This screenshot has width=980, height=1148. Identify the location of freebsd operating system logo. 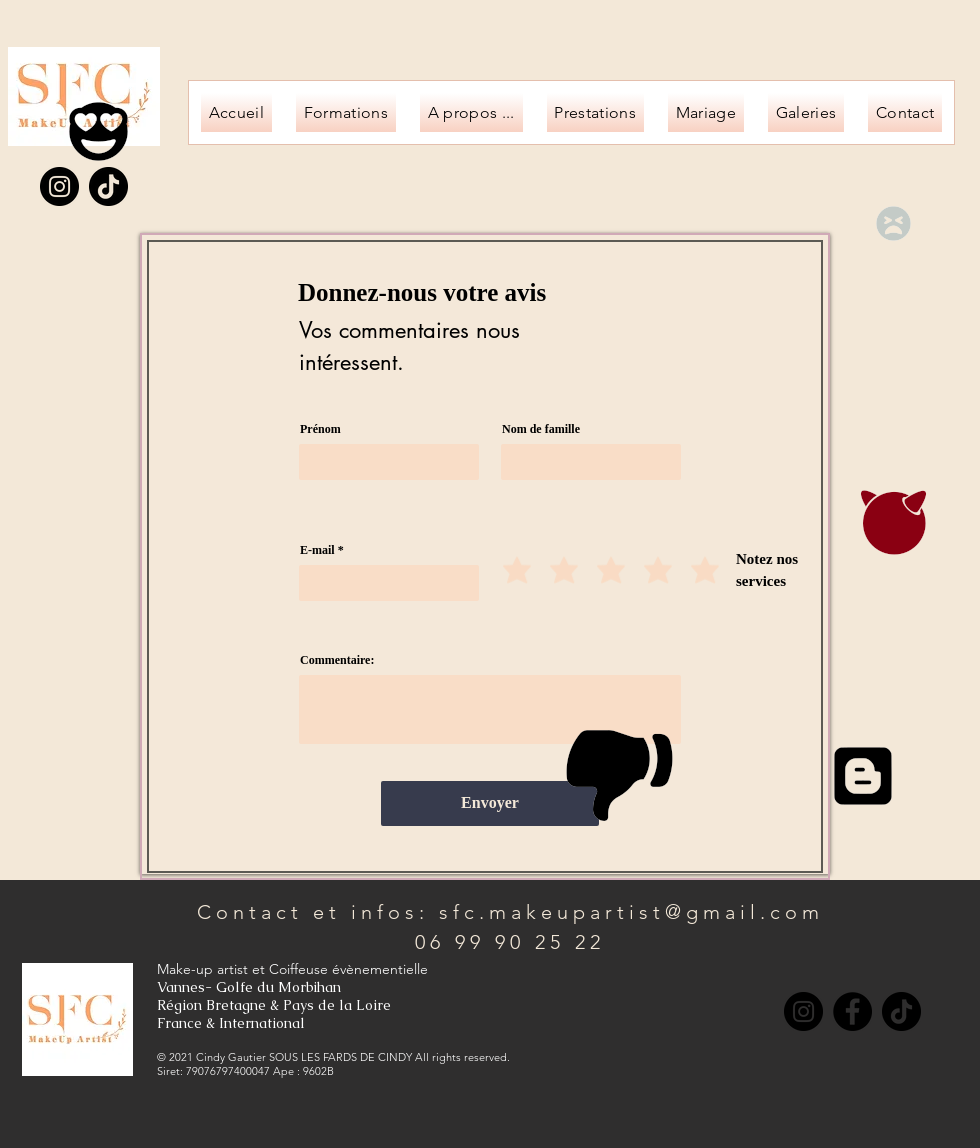
(893, 522).